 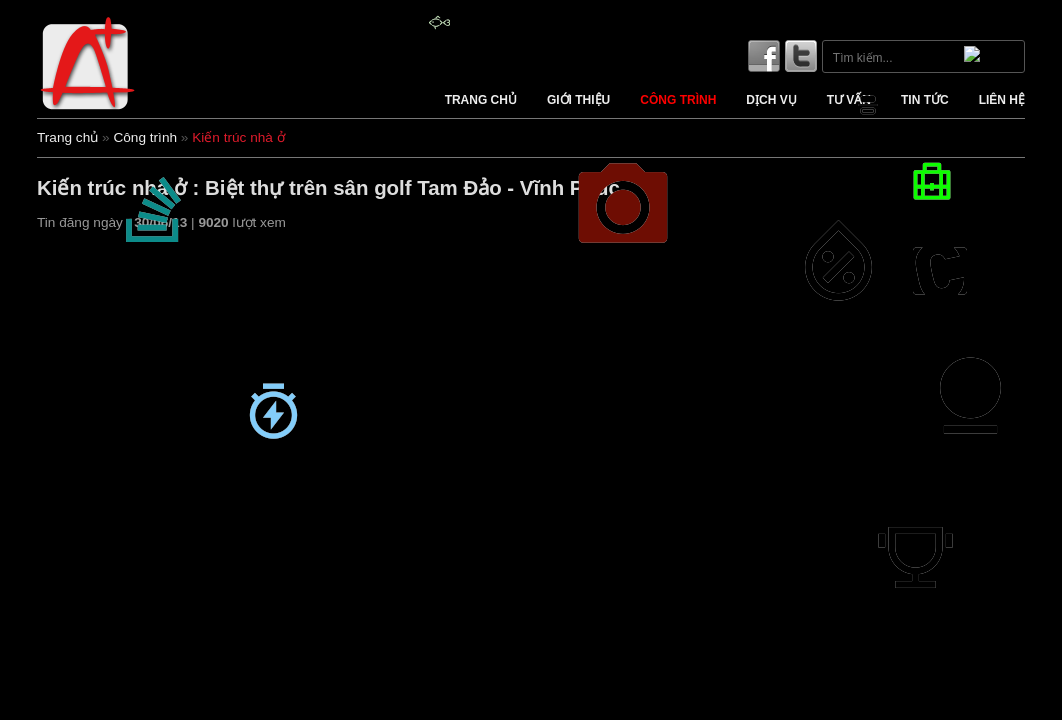 I want to click on contao CMS logo, so click(x=940, y=271).